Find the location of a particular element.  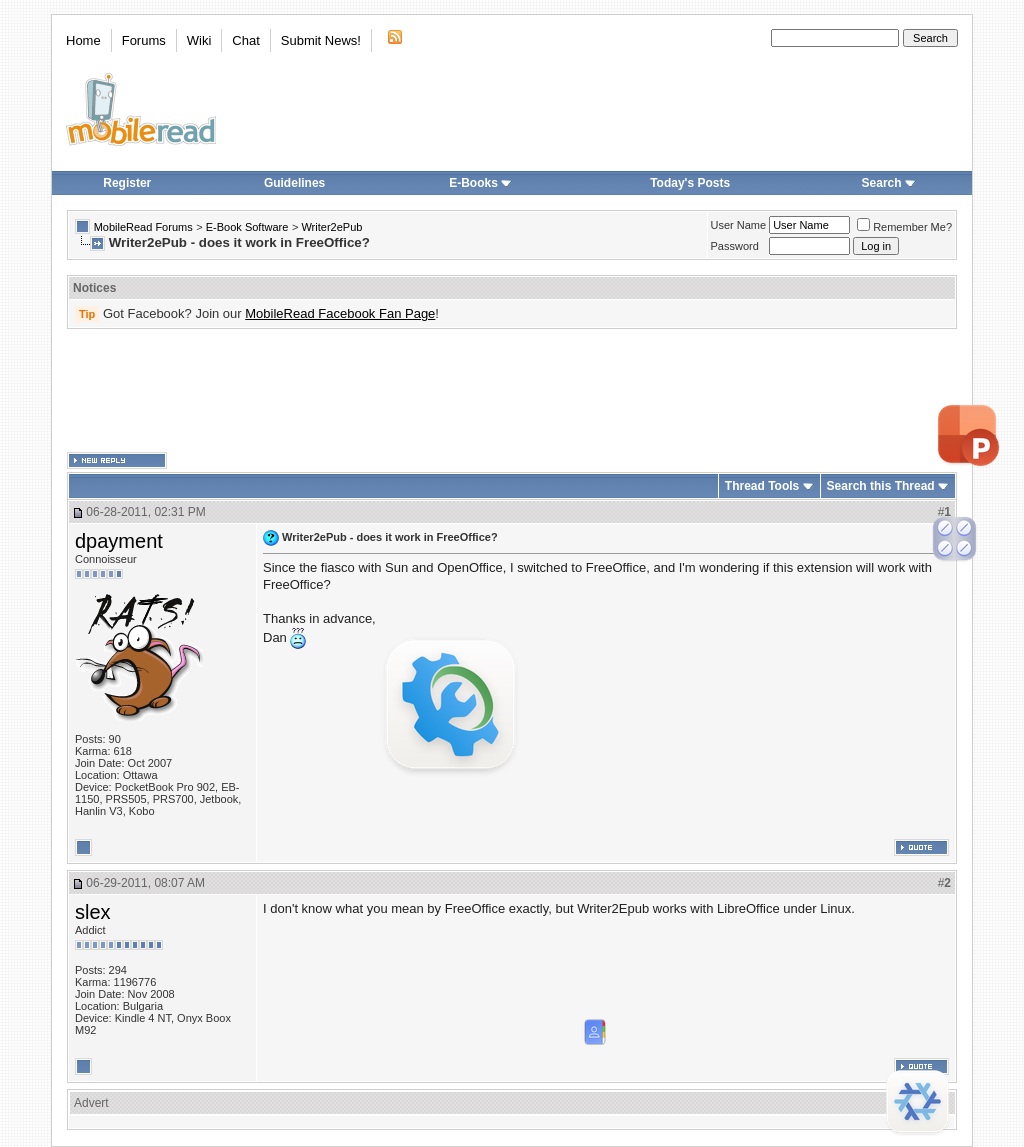

open the nix package manager is located at coordinates (917, 1101).